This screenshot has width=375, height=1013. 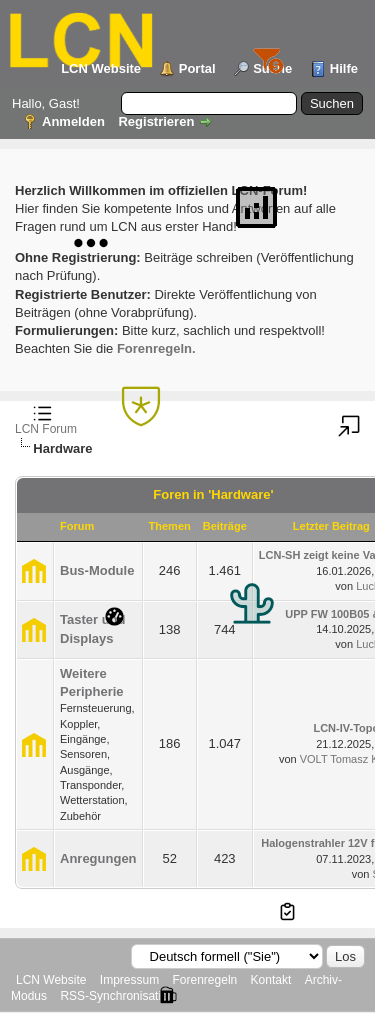 What do you see at coordinates (91, 243) in the screenshot?
I see `access more options or actions` at bounding box center [91, 243].